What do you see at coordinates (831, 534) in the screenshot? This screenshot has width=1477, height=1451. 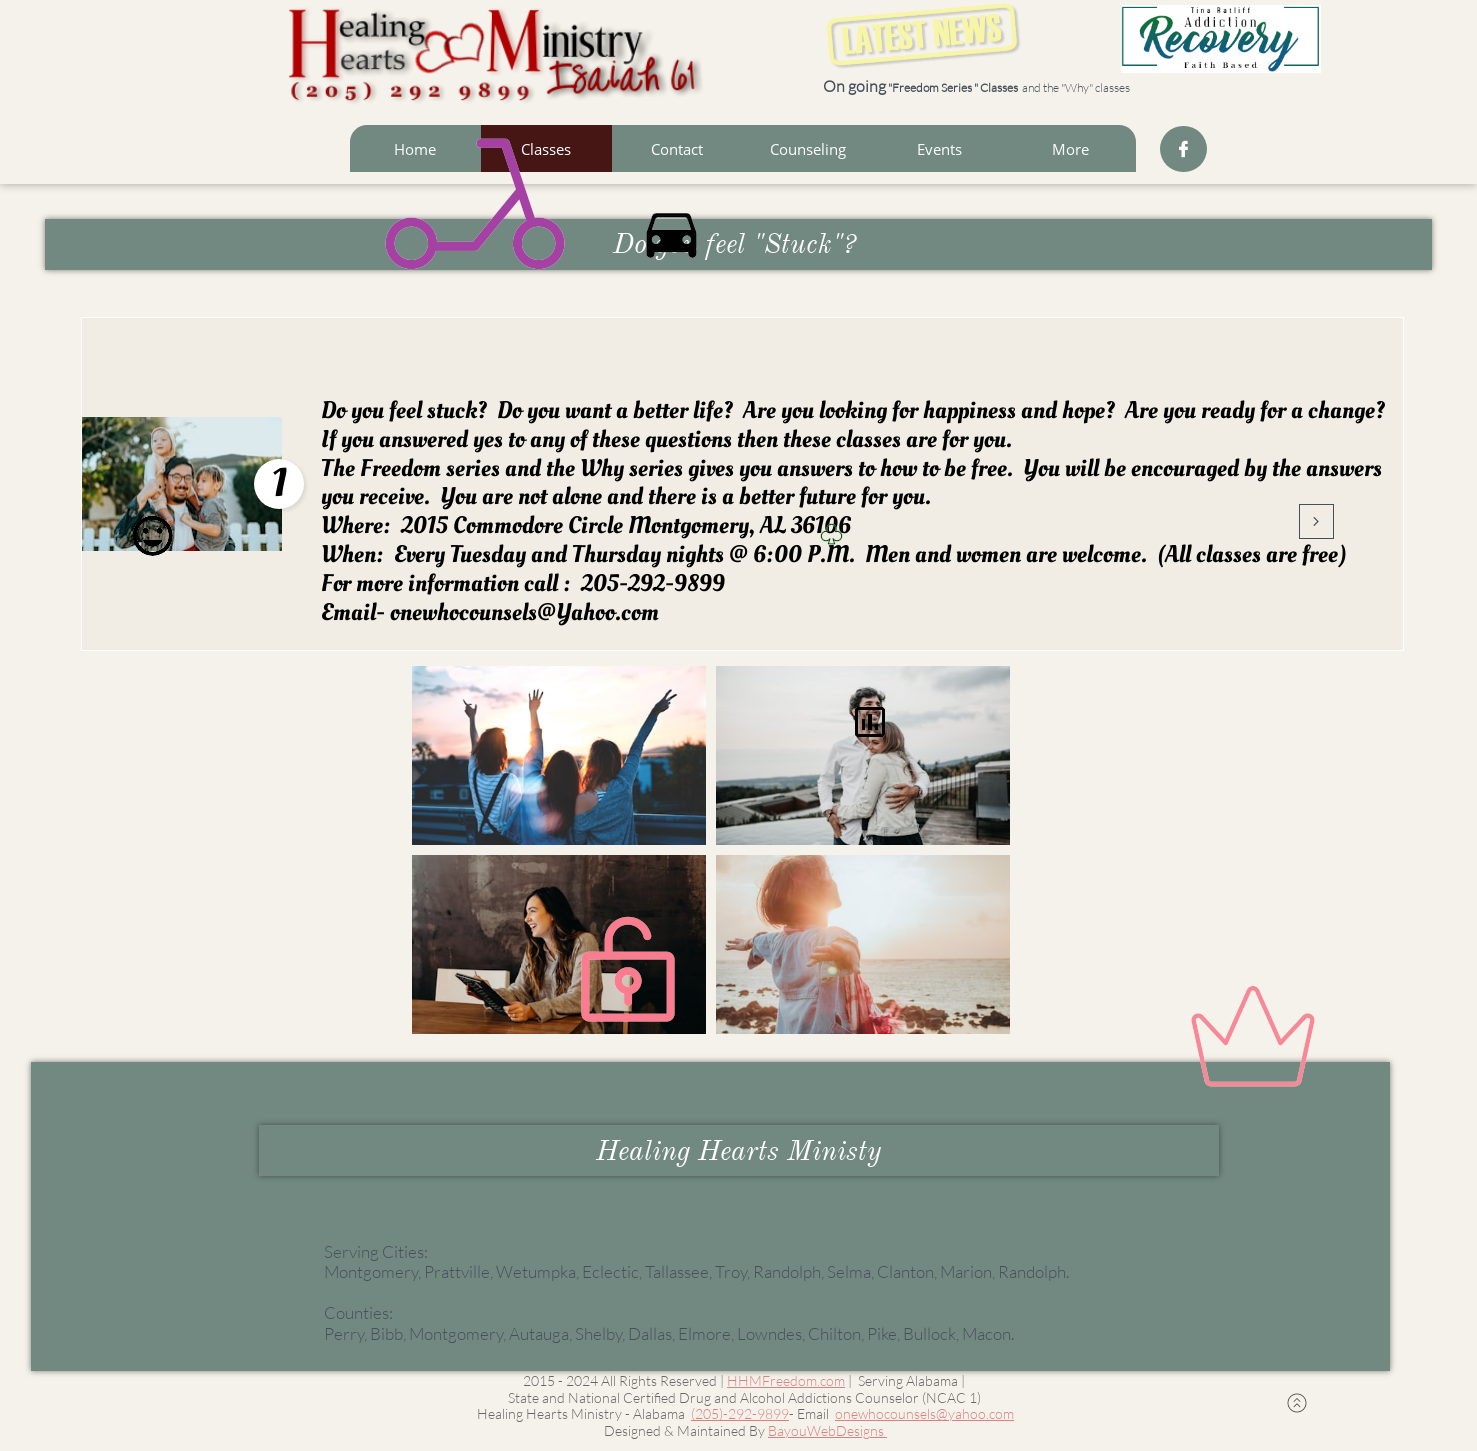 I see `indicates clubs suit in a card game` at bounding box center [831, 534].